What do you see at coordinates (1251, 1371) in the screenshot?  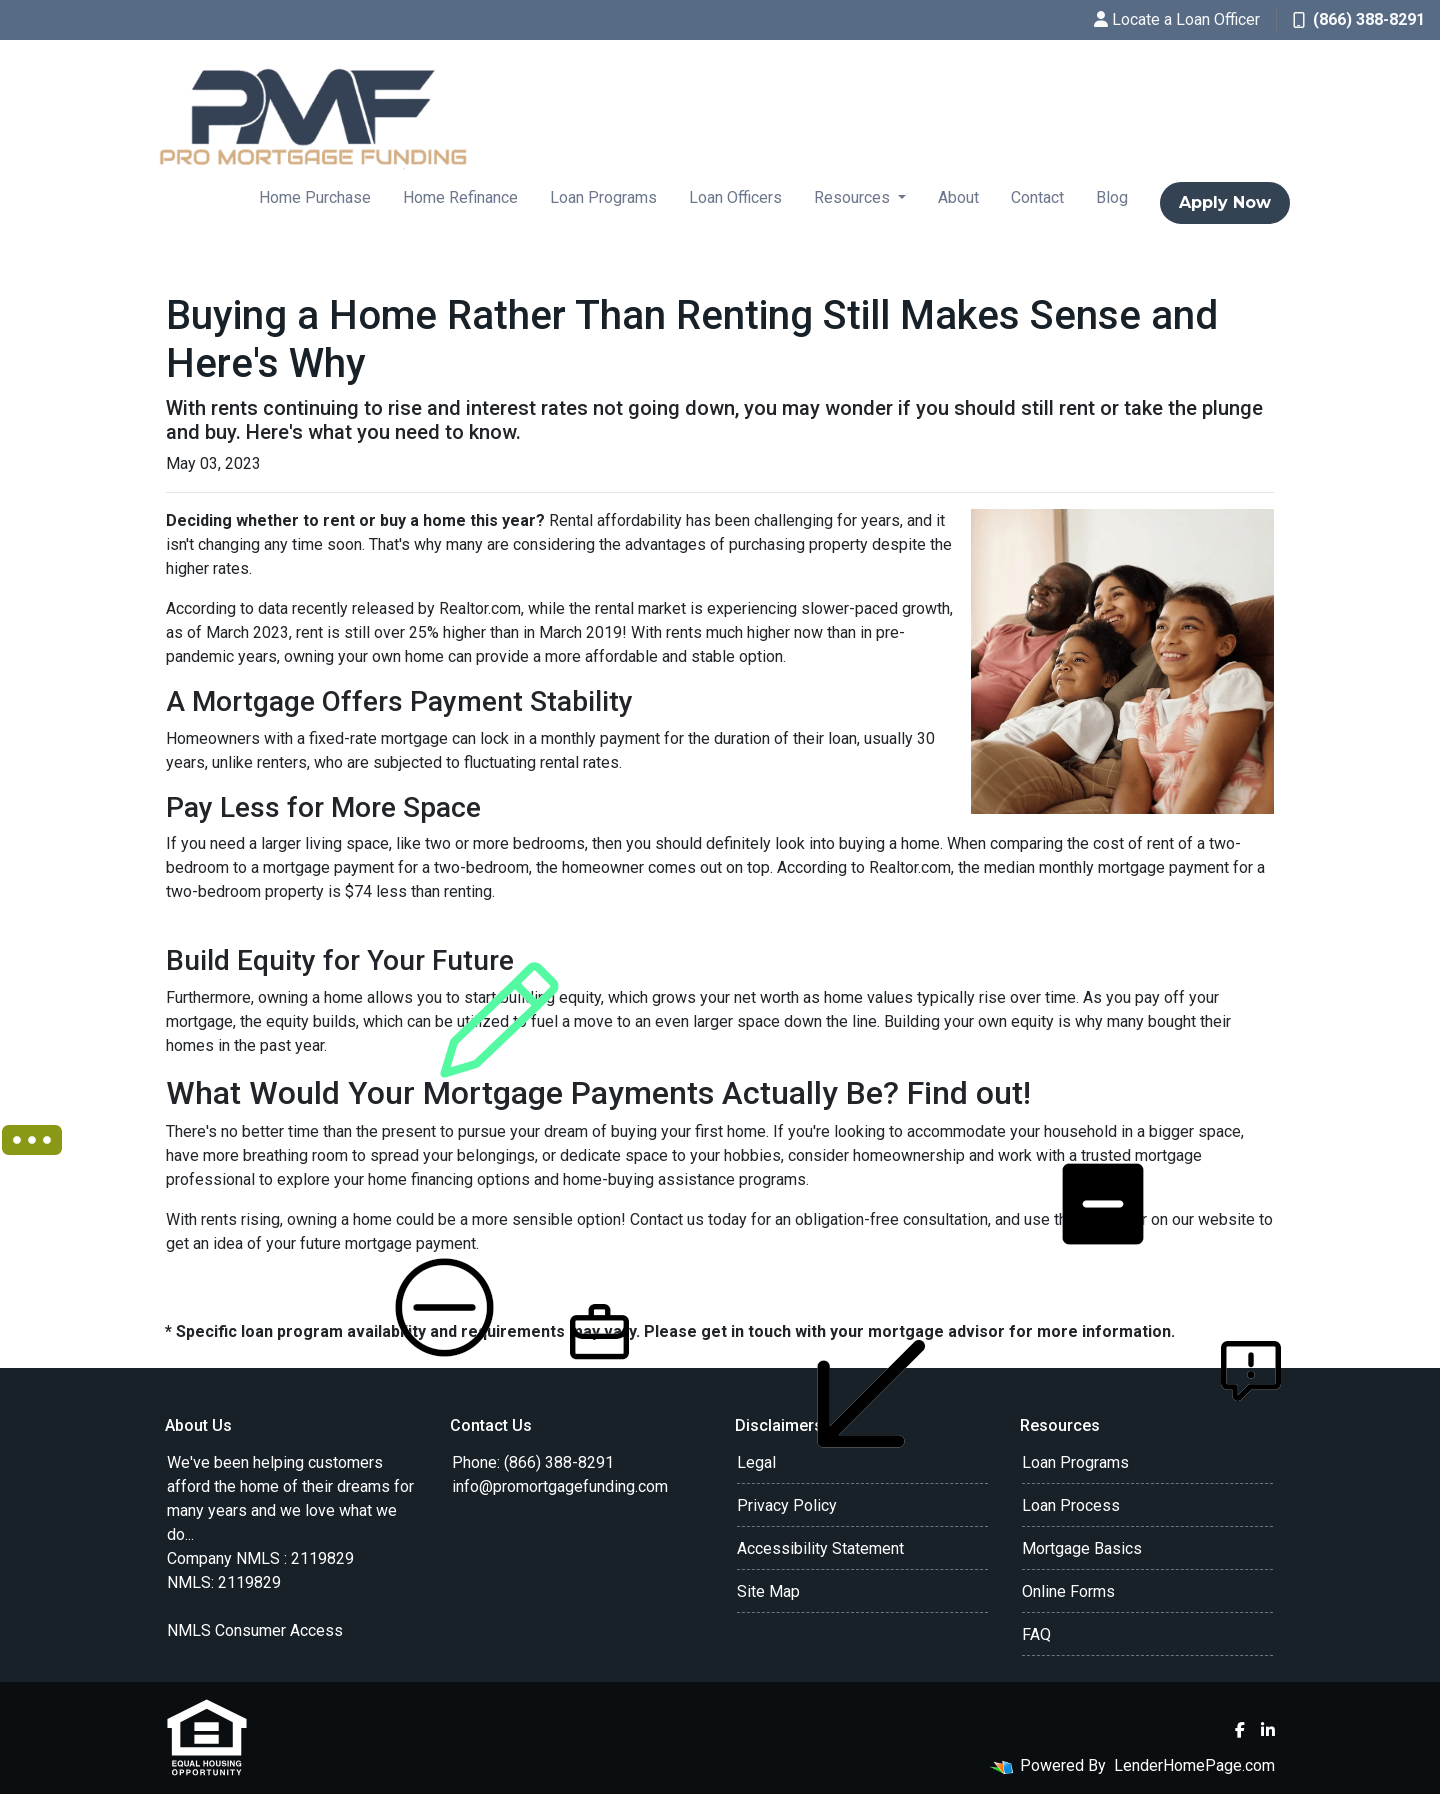 I see `report an issue or problem` at bounding box center [1251, 1371].